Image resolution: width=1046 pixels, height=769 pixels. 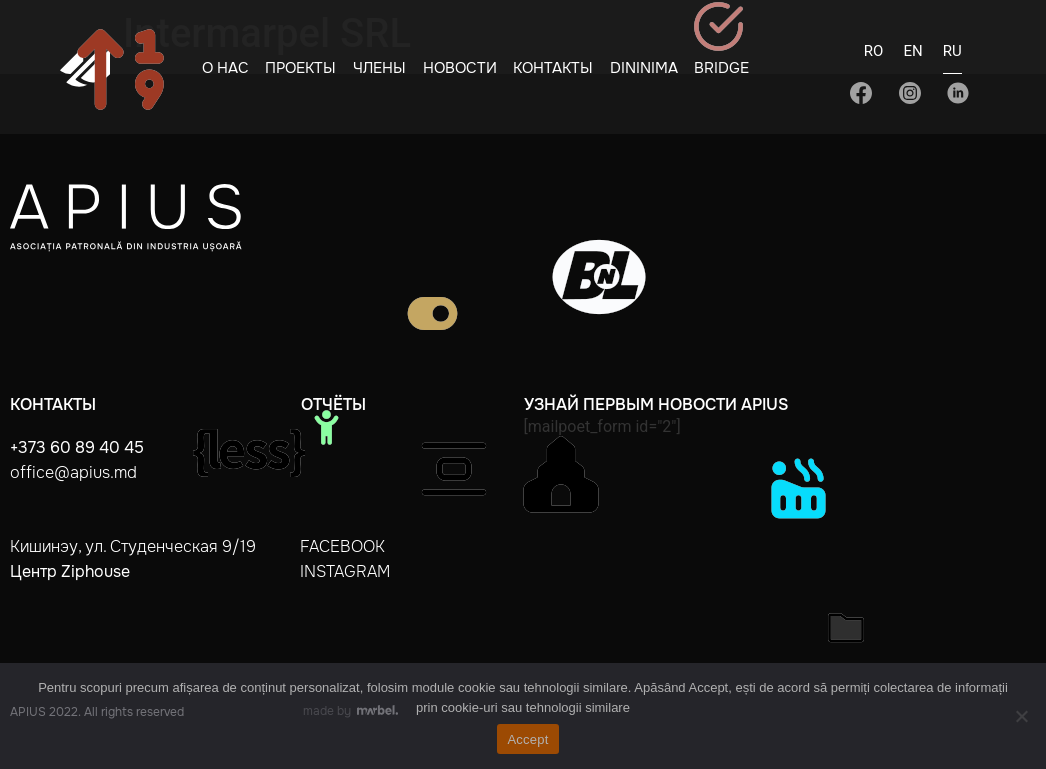 I want to click on less css preprocessor logo, so click(x=249, y=453).